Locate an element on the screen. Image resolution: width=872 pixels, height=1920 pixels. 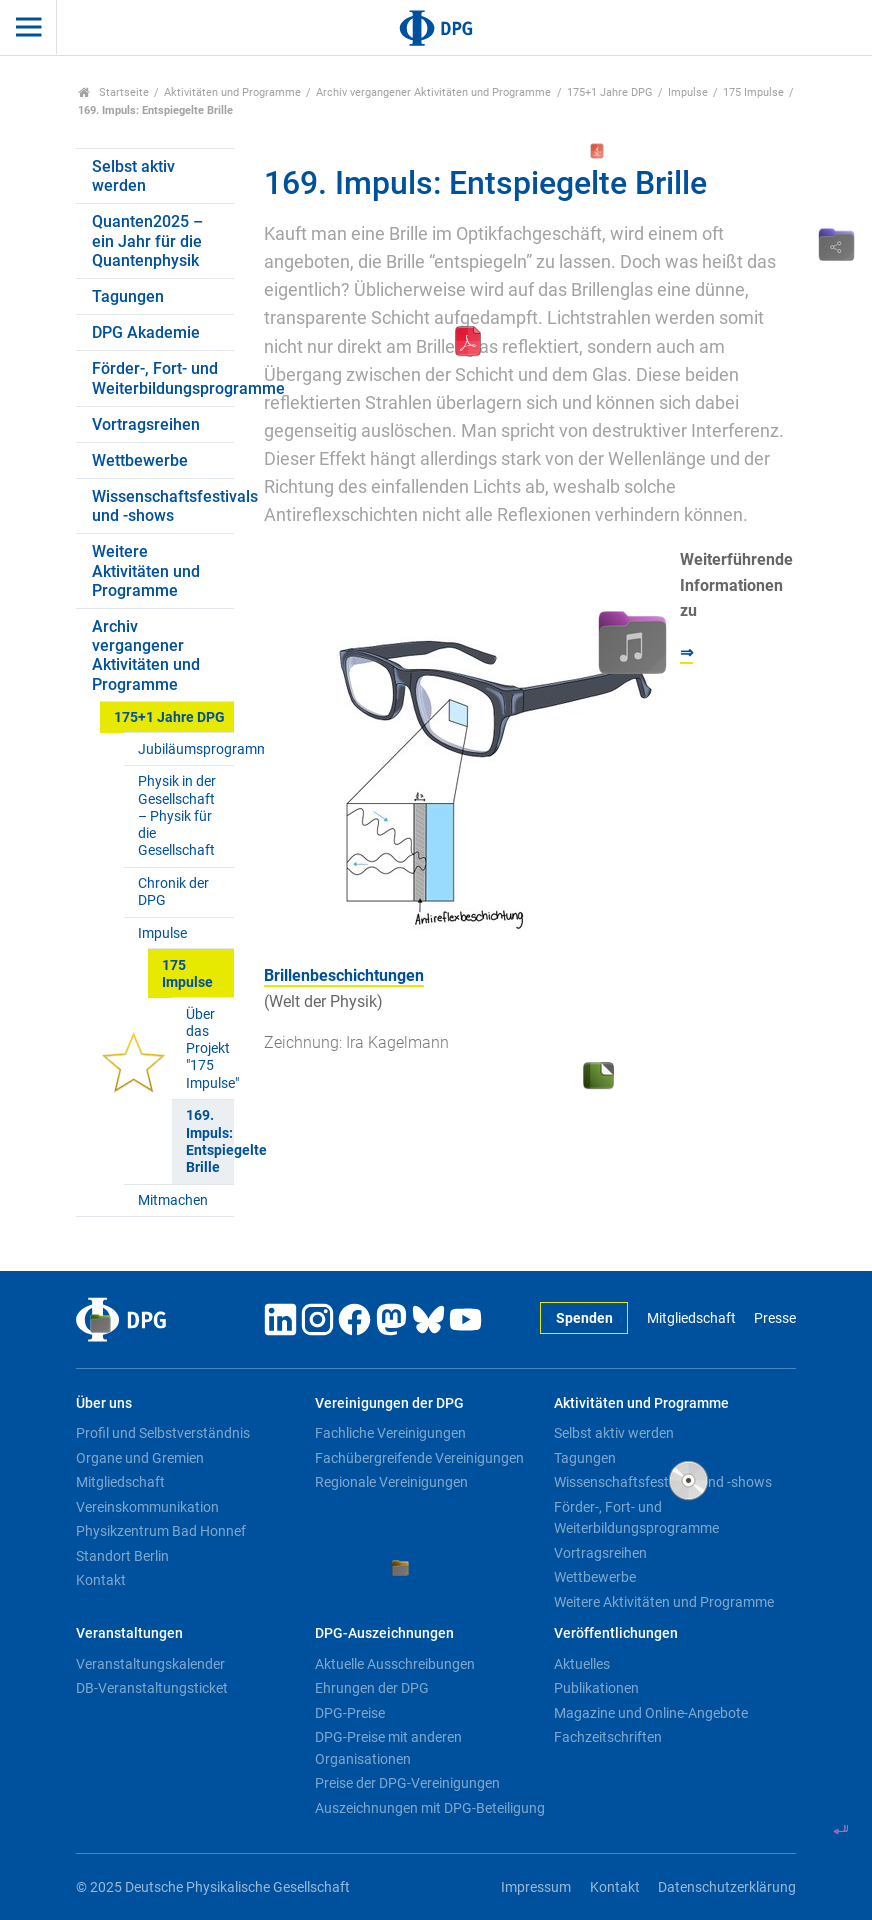
access your public shared folder is located at coordinates (836, 244).